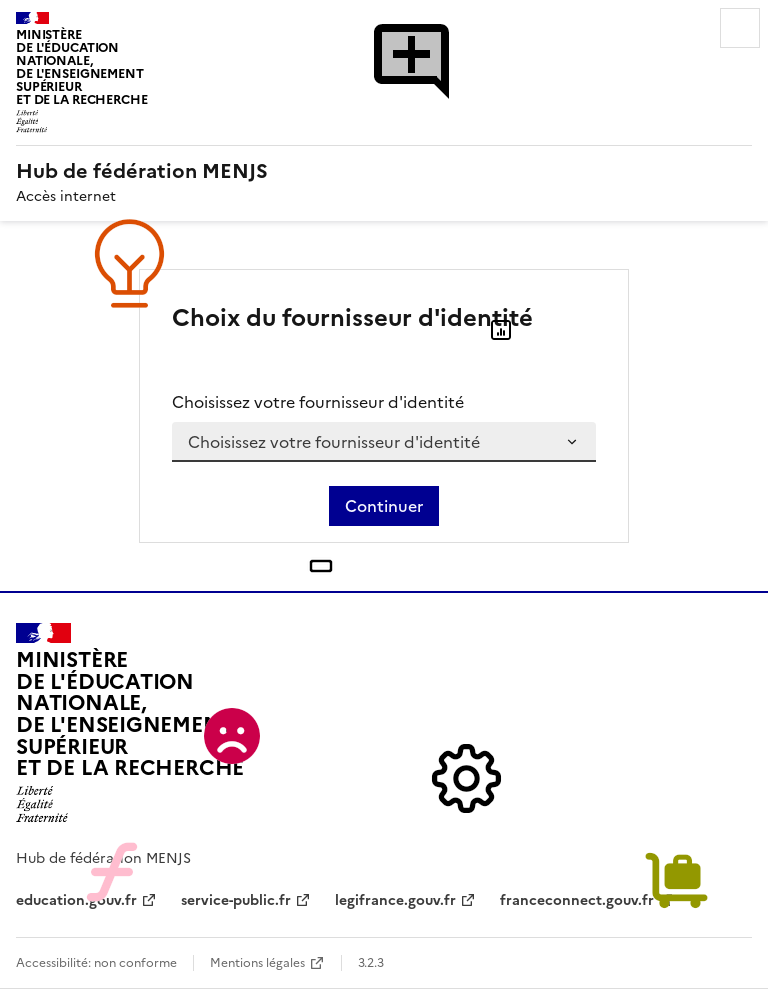 Image resolution: width=768 pixels, height=989 pixels. I want to click on access settings or preferences, so click(466, 778).